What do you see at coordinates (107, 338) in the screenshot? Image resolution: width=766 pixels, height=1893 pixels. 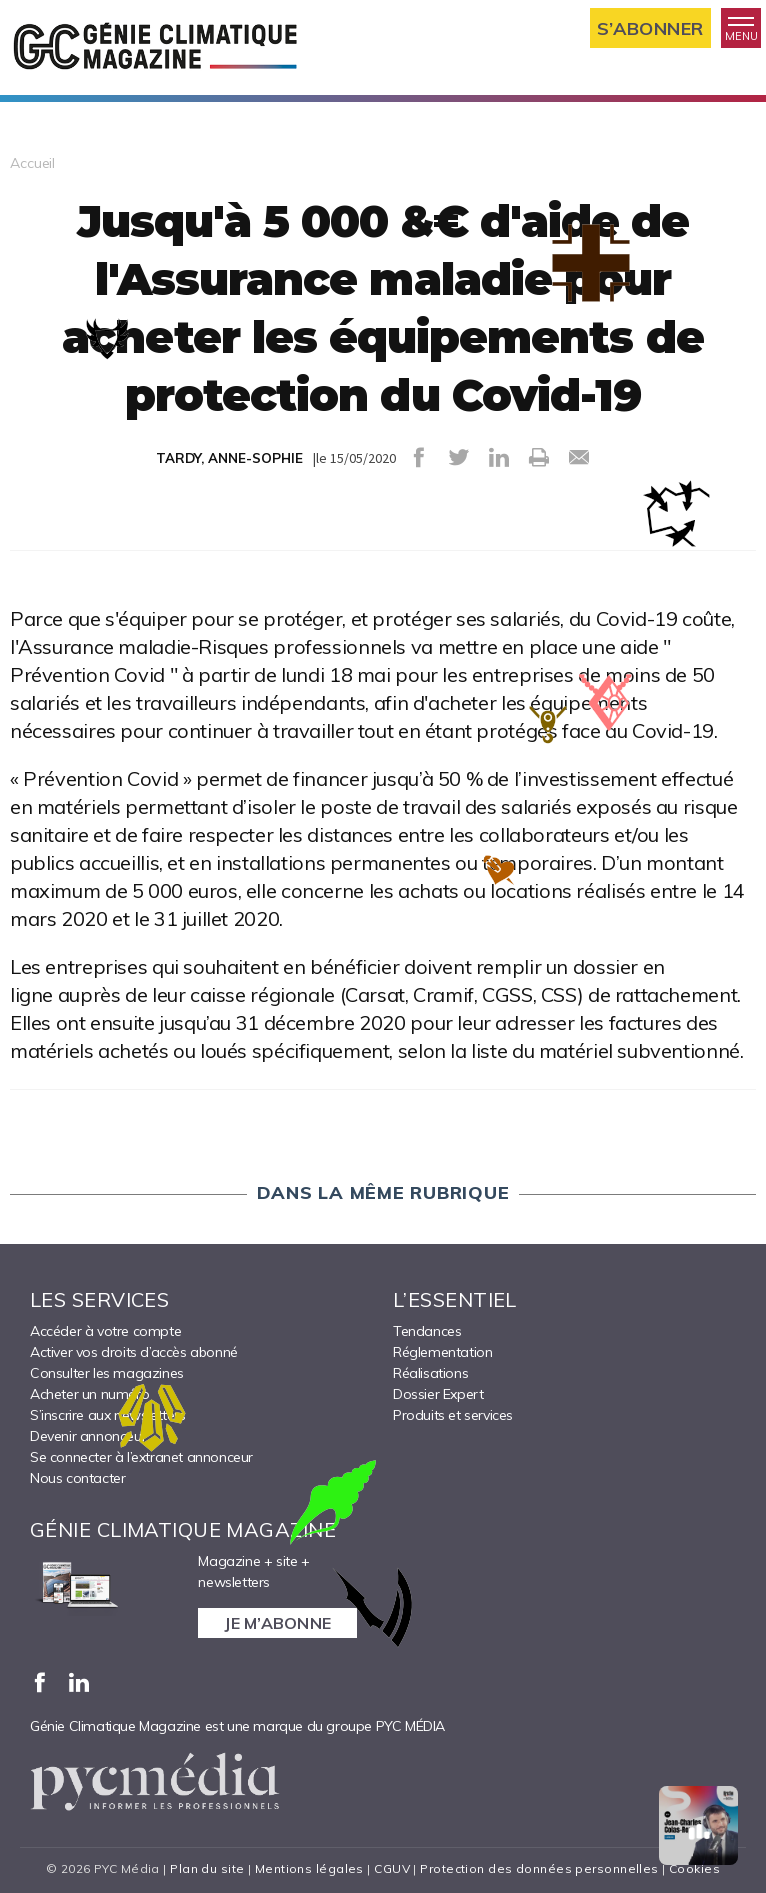 I see `indicates protected or guarded status` at bounding box center [107, 338].